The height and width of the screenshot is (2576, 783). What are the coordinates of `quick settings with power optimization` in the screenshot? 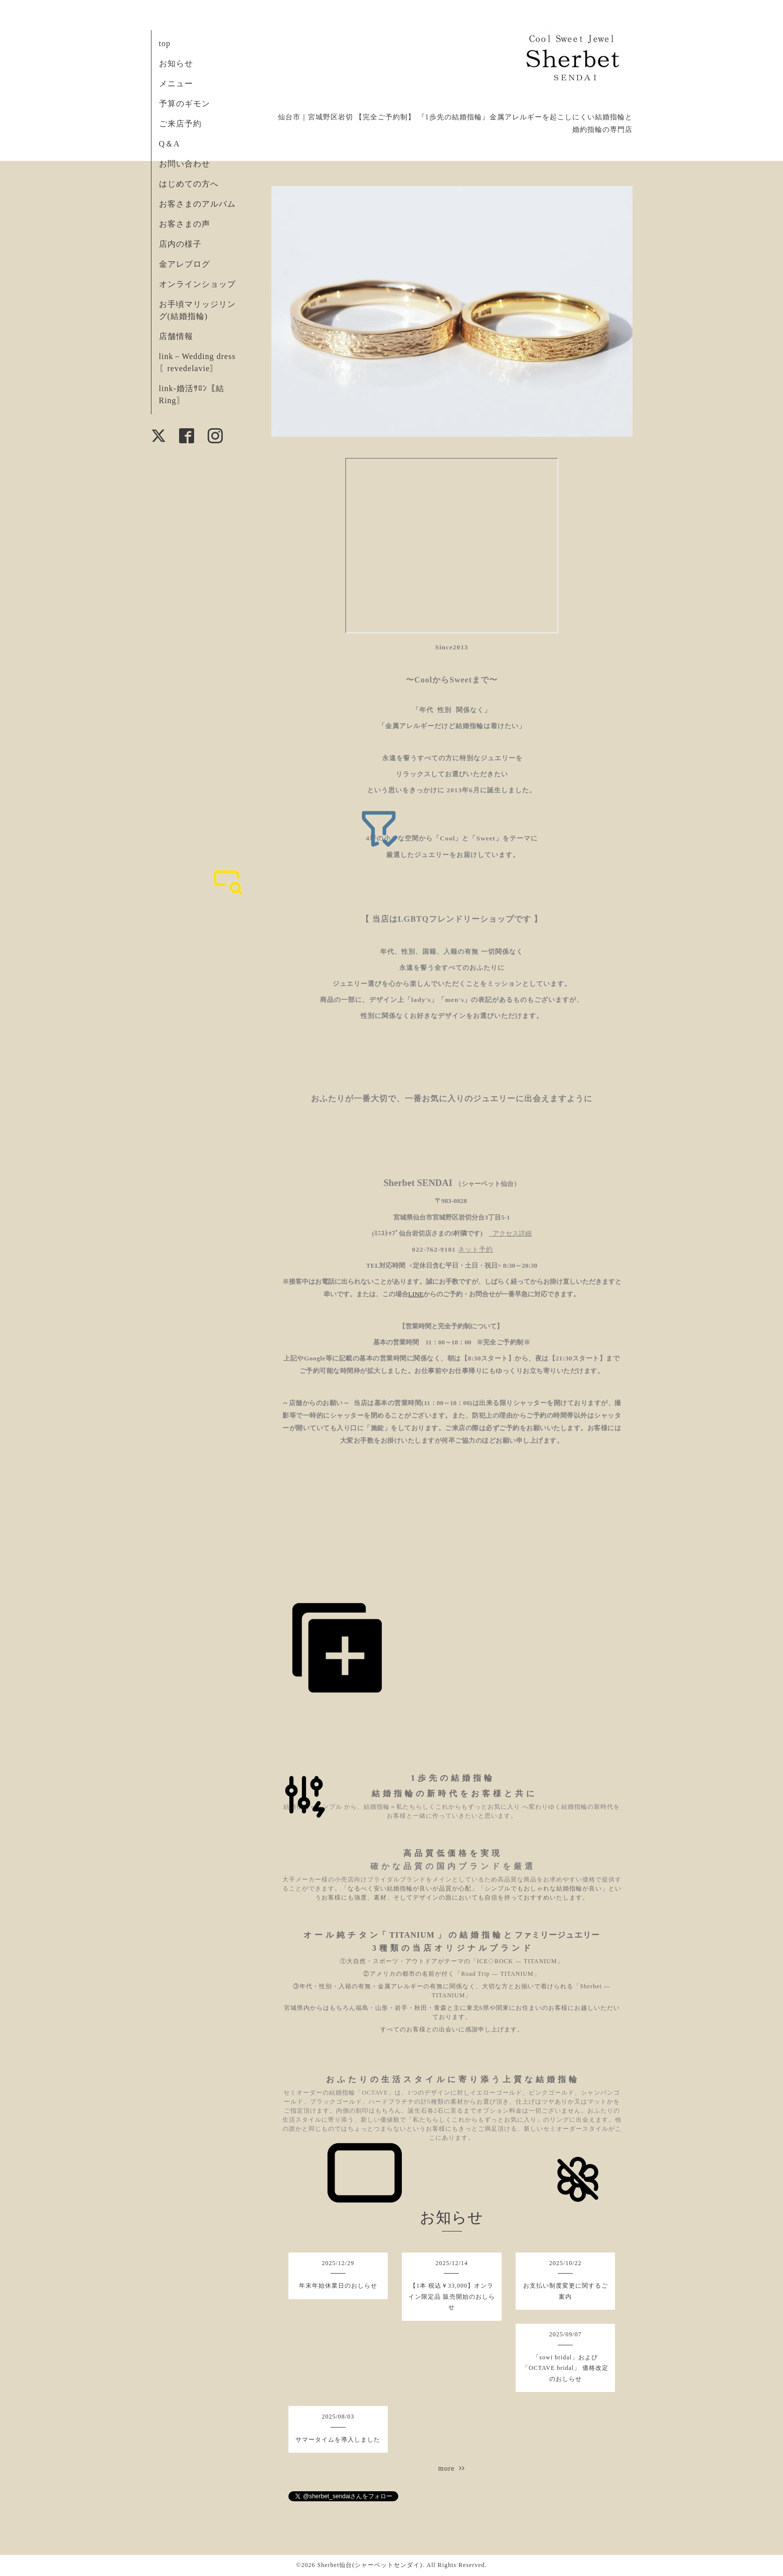 It's located at (304, 1795).